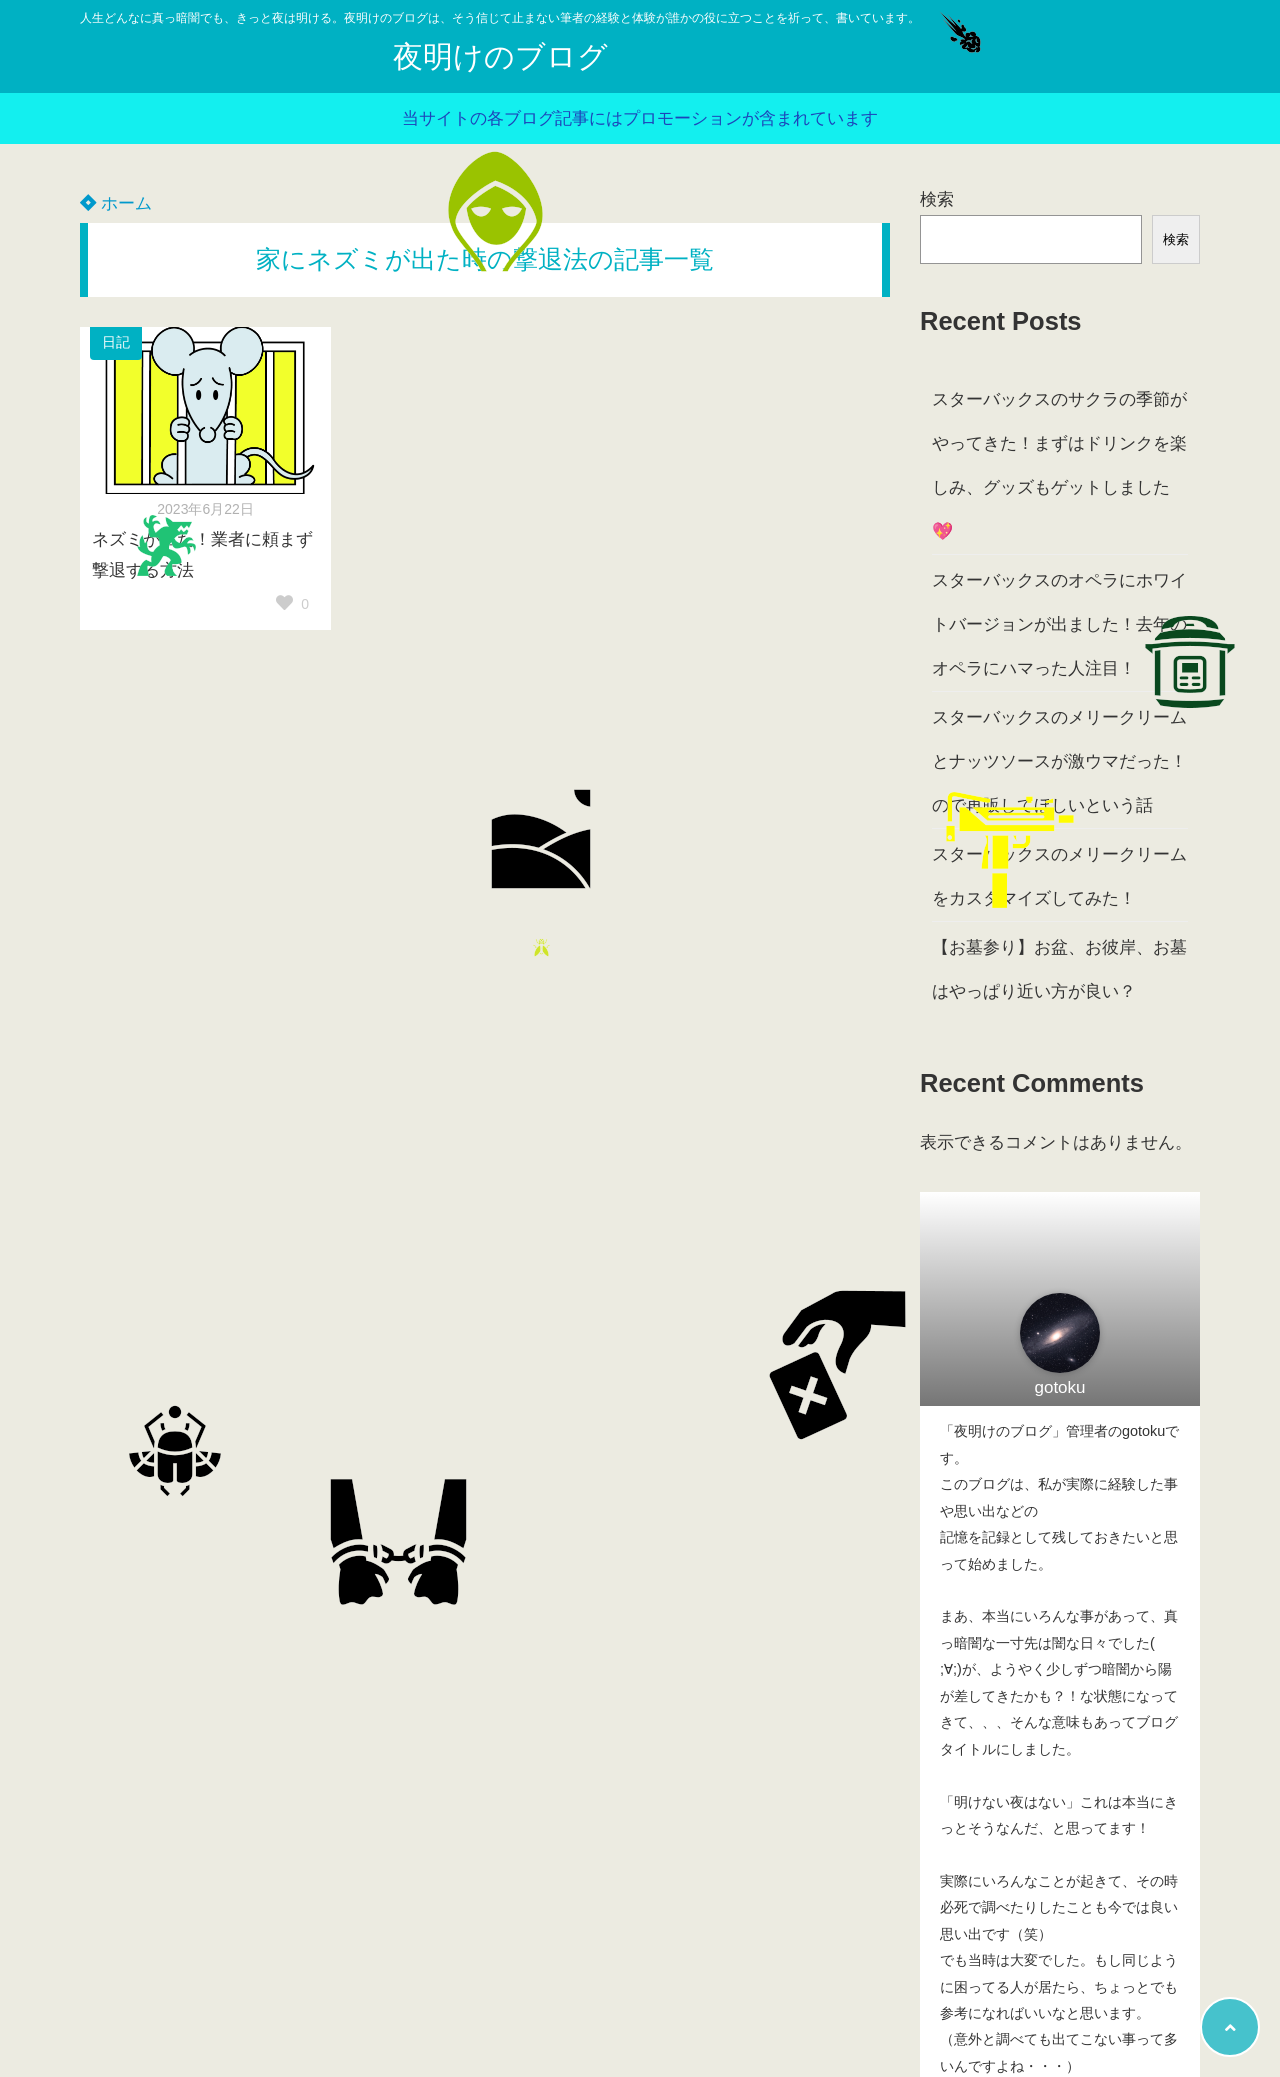 The height and width of the screenshot is (2077, 1280). Describe the element at coordinates (541, 947) in the screenshot. I see `indicates a bug or pest-related feature in a game` at that location.